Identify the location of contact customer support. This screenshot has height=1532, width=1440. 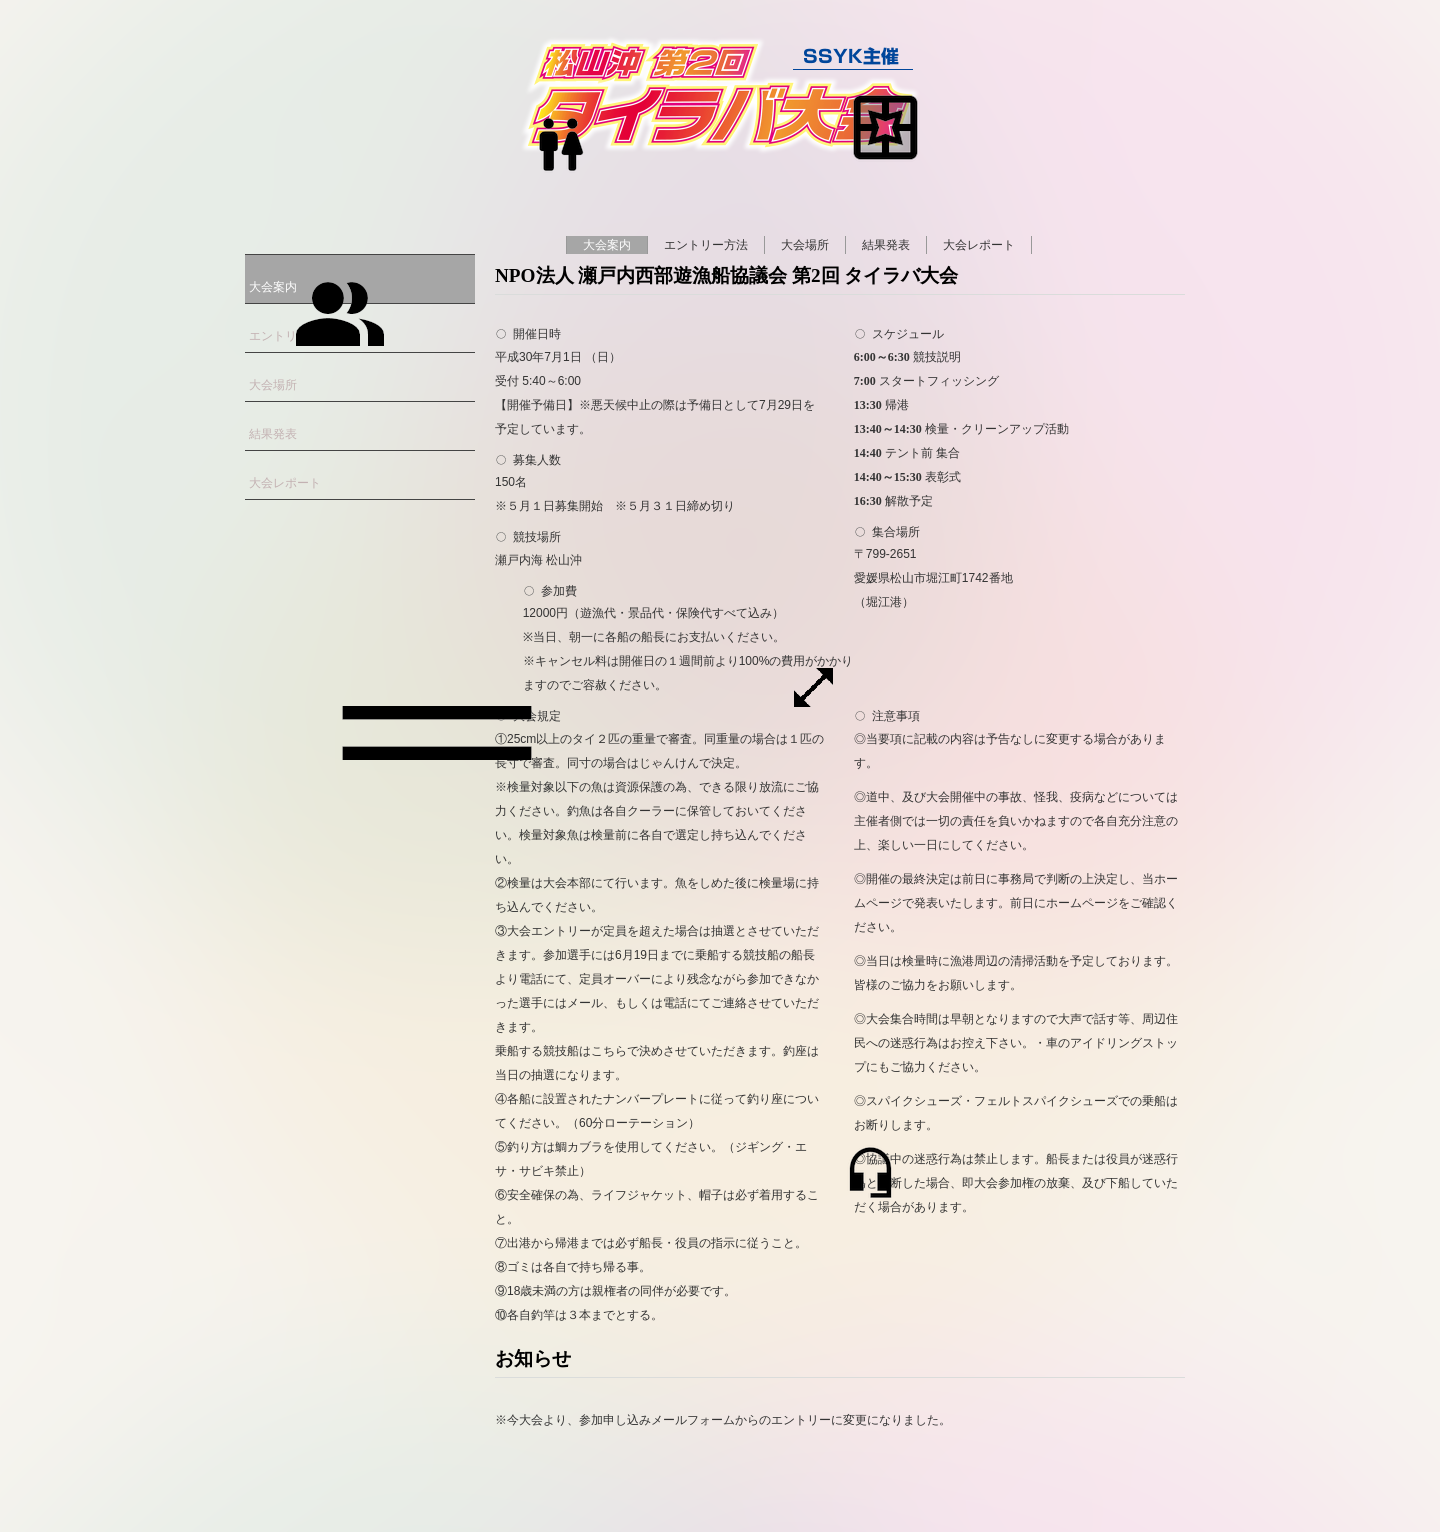
(870, 1172).